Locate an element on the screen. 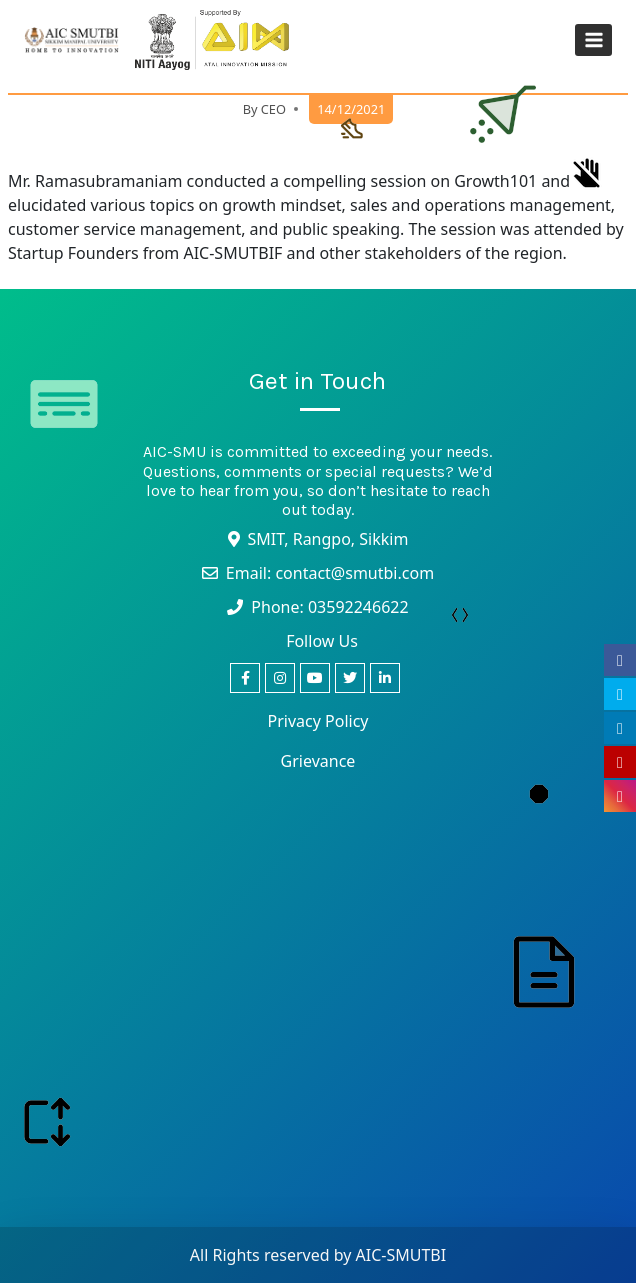  auto-fit content to available height is located at coordinates (46, 1122).